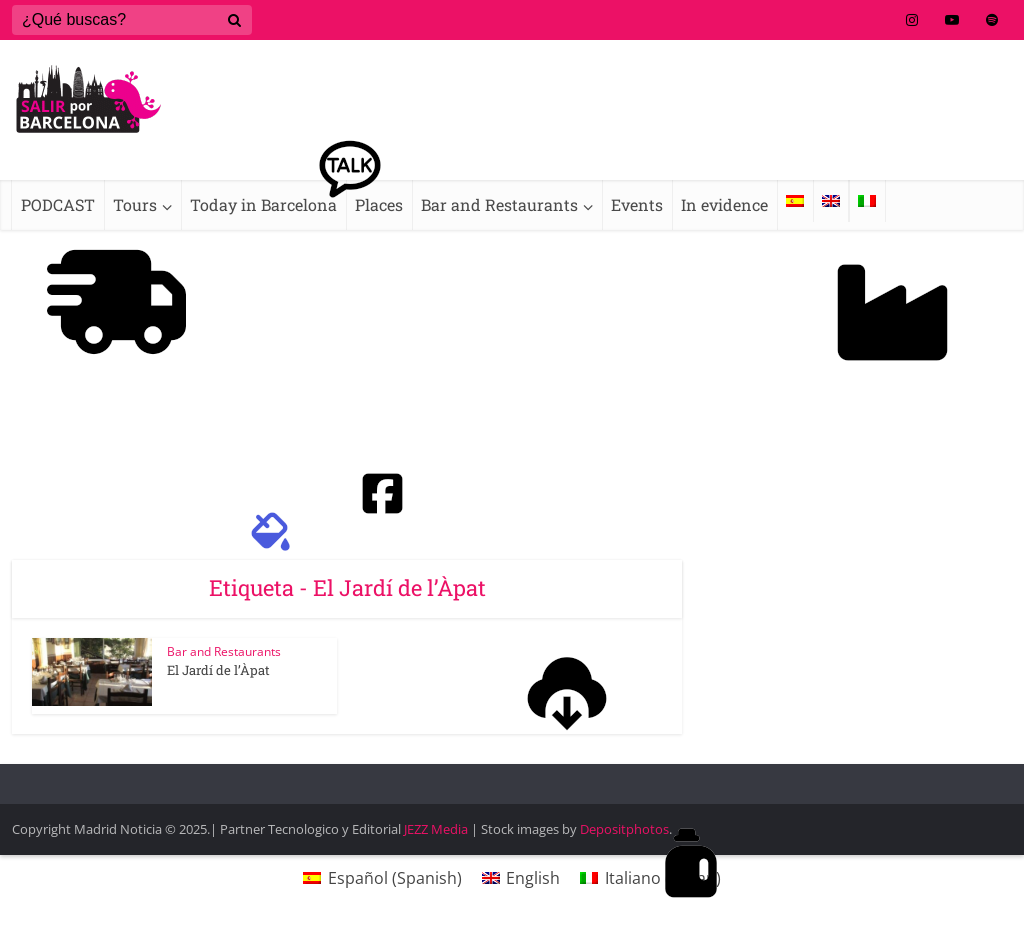 The image size is (1024, 930). What do you see at coordinates (269, 530) in the screenshot?
I see `fill an area with color` at bounding box center [269, 530].